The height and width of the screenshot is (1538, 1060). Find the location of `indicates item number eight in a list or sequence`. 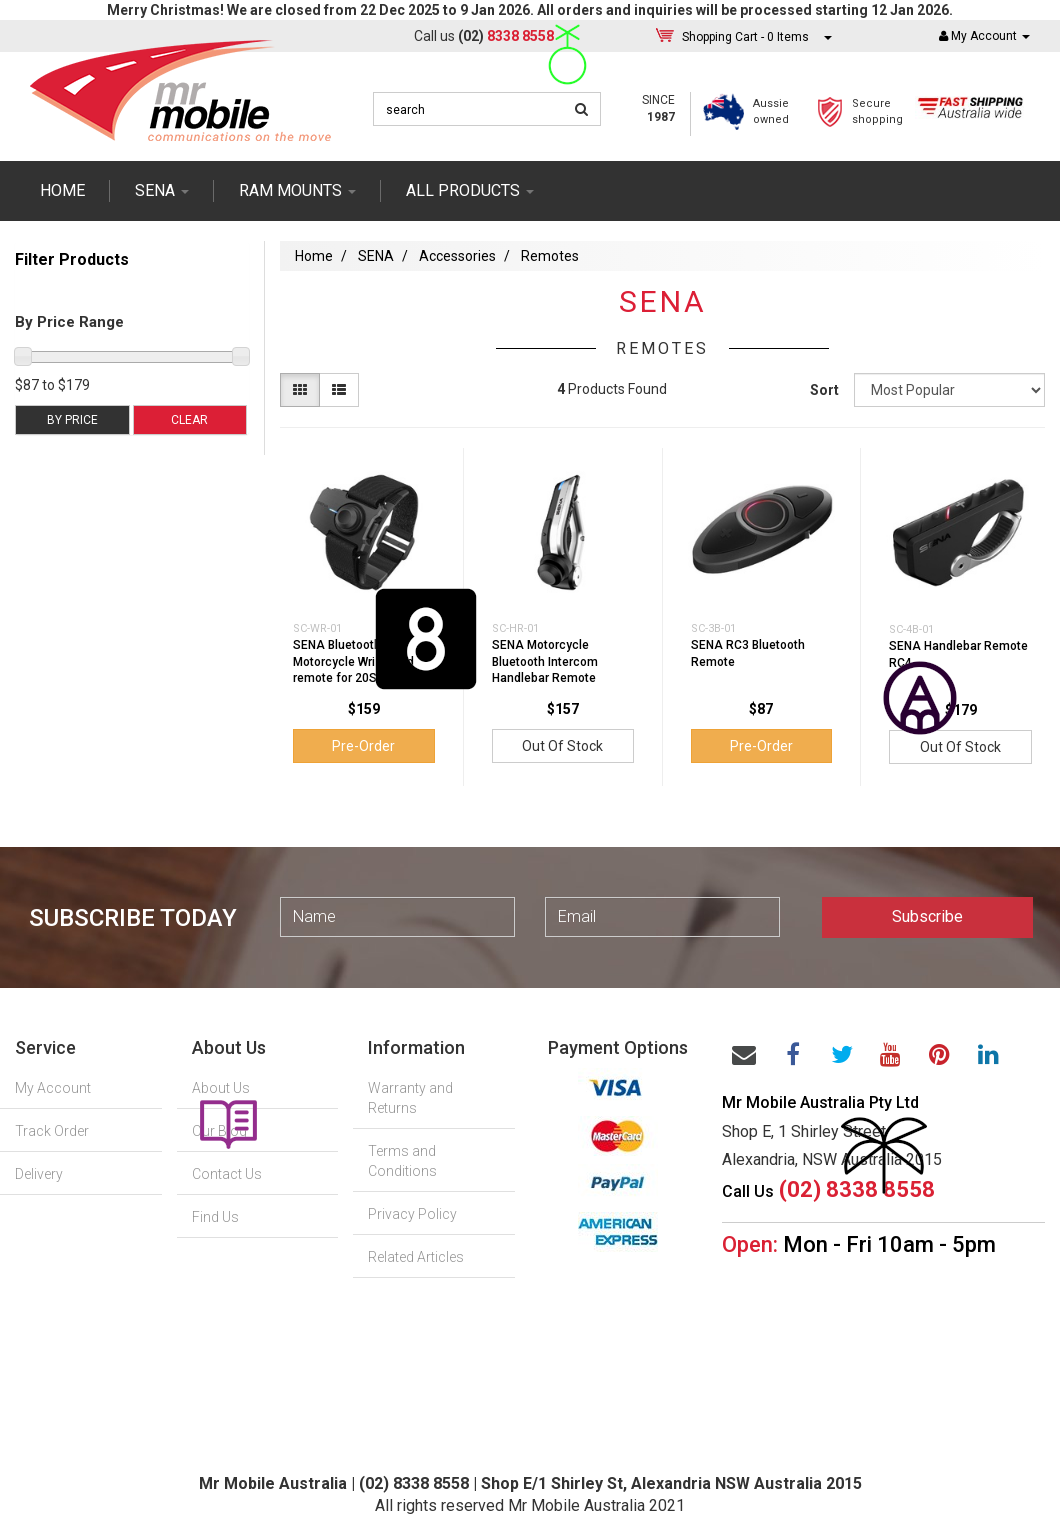

indicates item number eight in a list or sequence is located at coordinates (426, 639).